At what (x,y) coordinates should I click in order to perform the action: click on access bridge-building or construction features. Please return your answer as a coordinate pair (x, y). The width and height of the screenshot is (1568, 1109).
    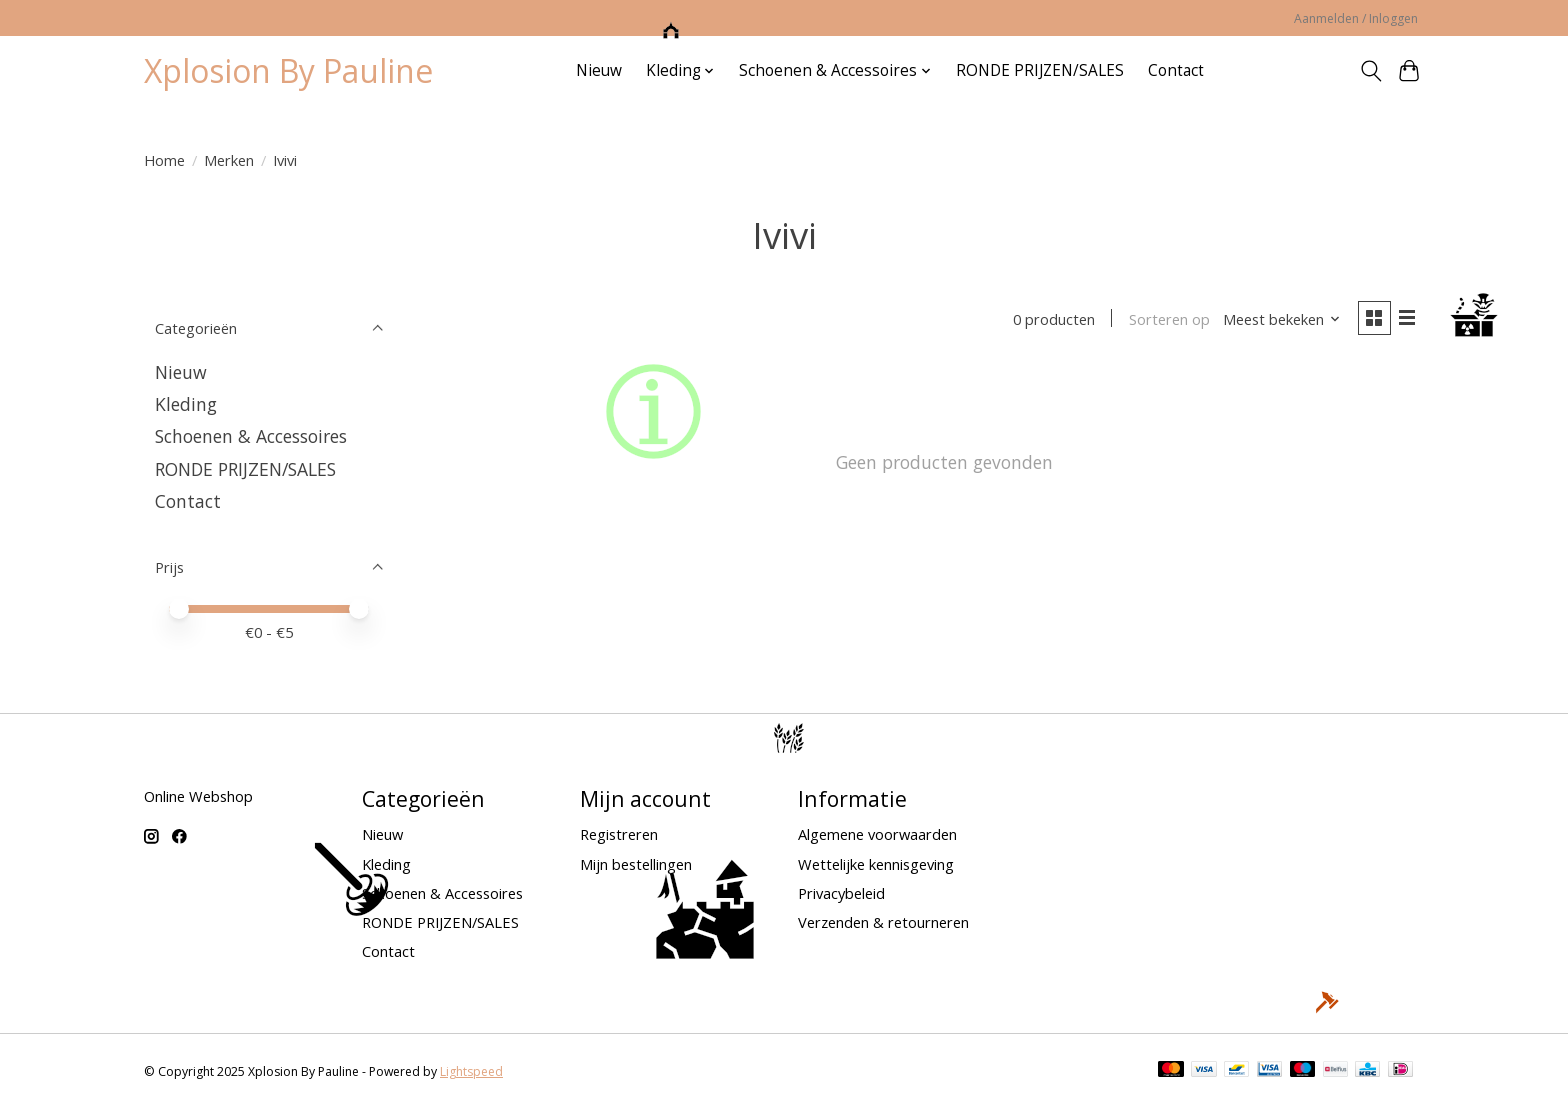
    Looking at the image, I should click on (671, 30).